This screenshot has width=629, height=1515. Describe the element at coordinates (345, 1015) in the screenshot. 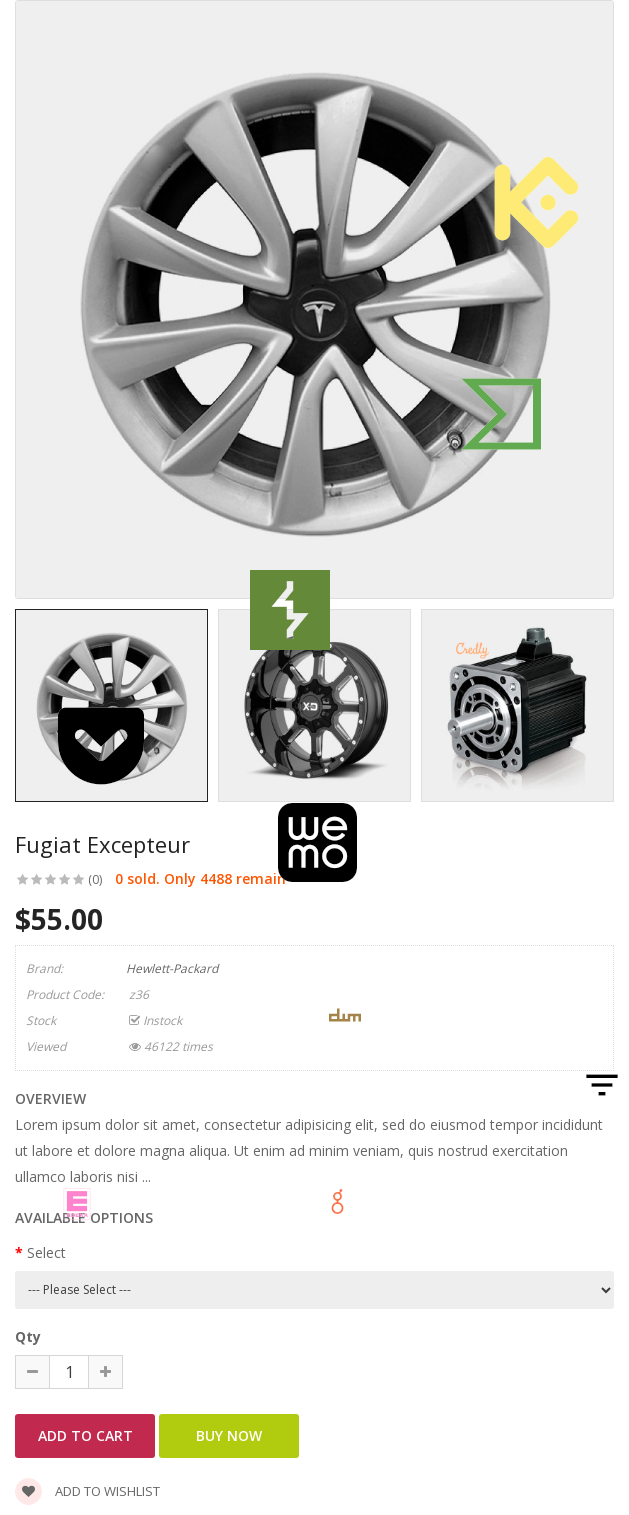

I see `dwm window manager logo` at that location.